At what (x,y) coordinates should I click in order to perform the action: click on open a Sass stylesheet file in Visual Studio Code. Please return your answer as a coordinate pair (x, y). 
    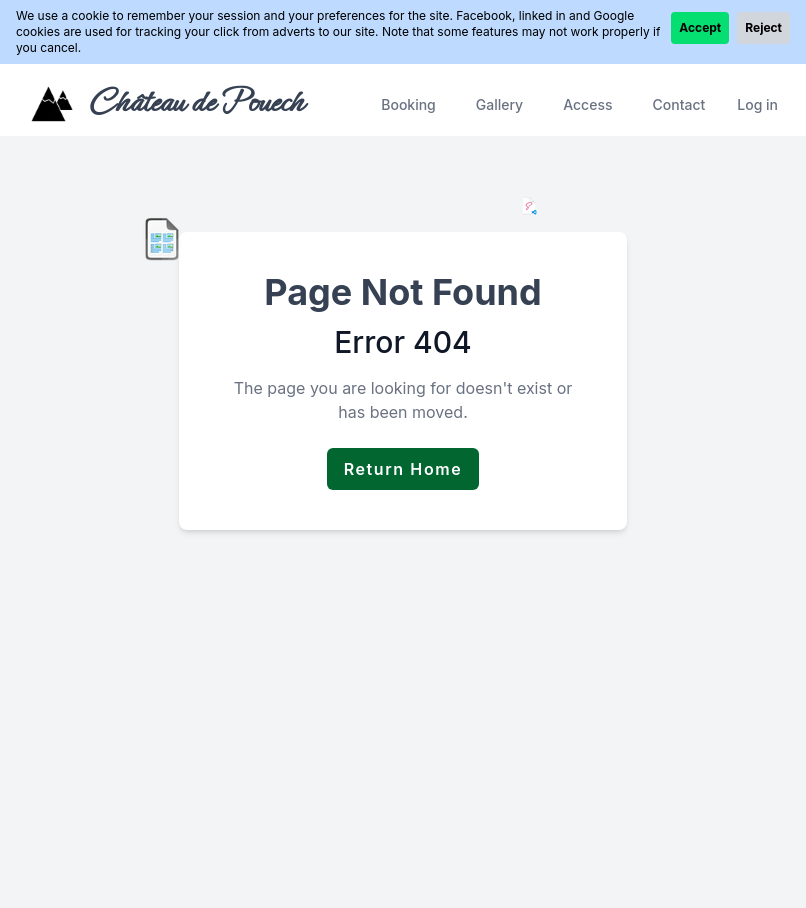
    Looking at the image, I should click on (529, 206).